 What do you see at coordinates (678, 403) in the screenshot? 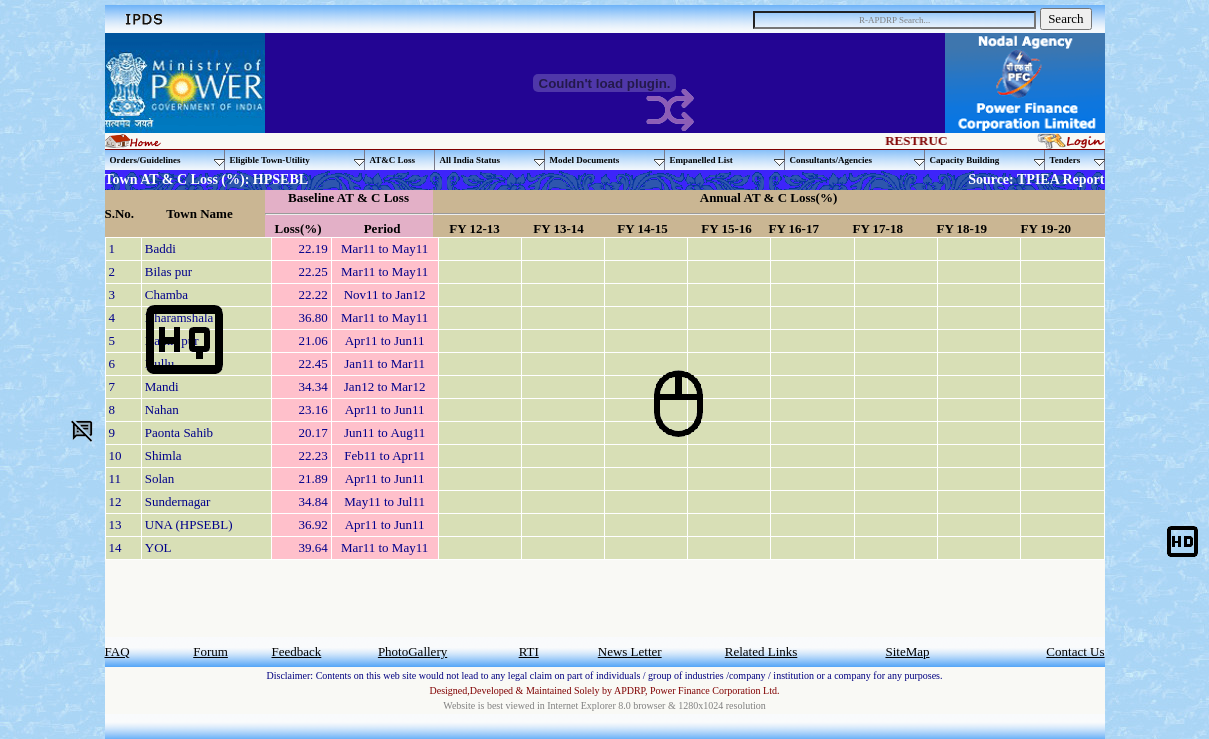
I see `mouse input device settings` at bounding box center [678, 403].